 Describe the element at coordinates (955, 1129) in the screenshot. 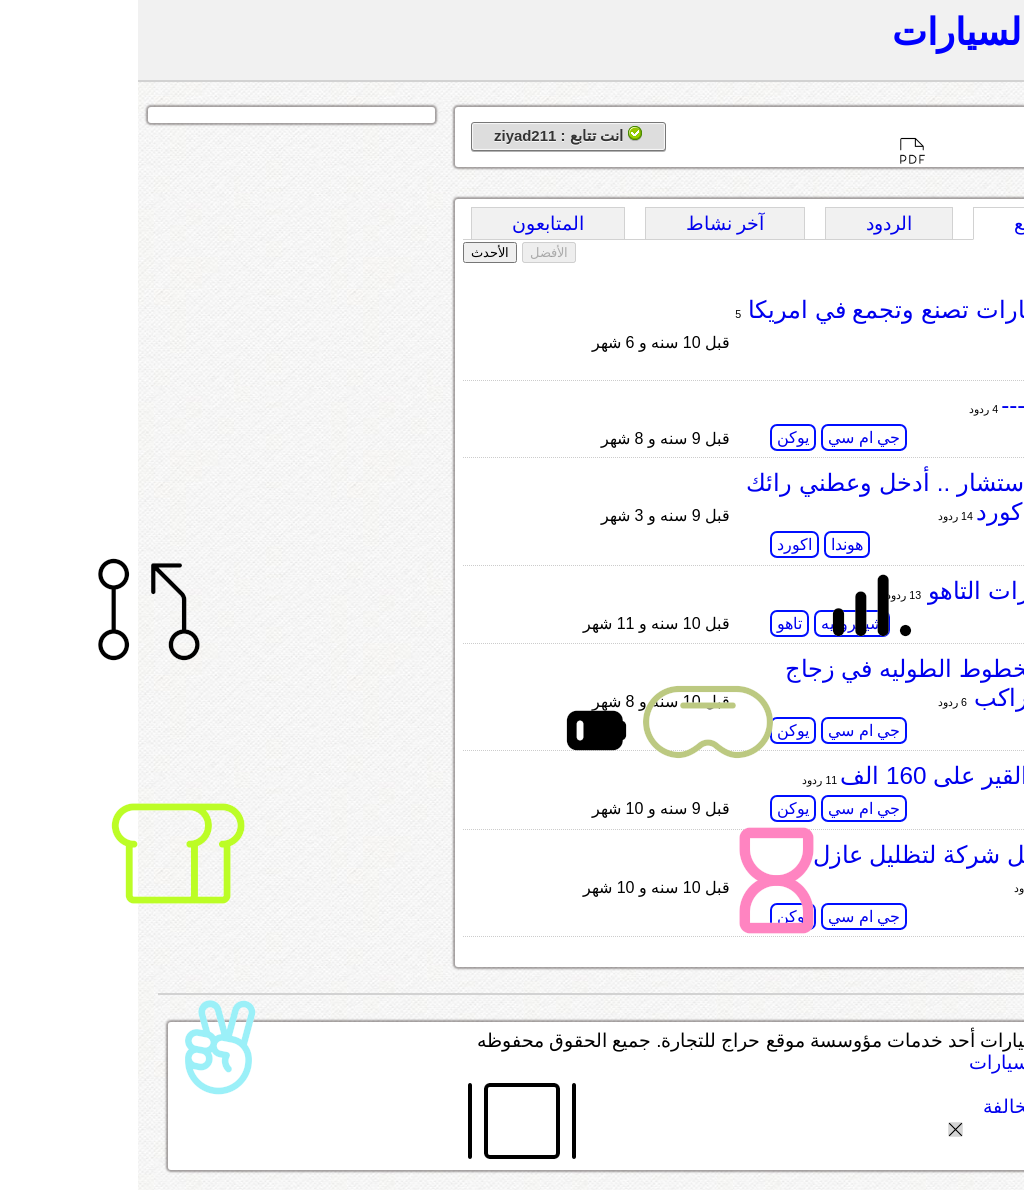

I see `close the current window or dialog` at that location.